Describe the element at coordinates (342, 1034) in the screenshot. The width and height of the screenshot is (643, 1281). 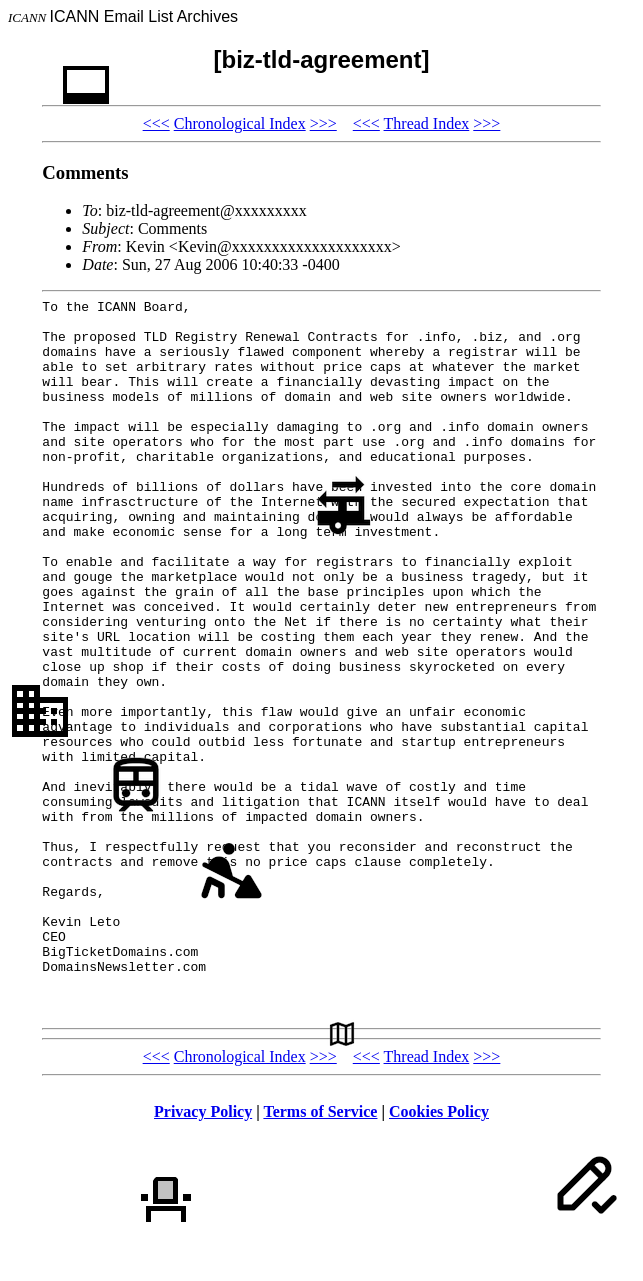
I see `open map view` at that location.